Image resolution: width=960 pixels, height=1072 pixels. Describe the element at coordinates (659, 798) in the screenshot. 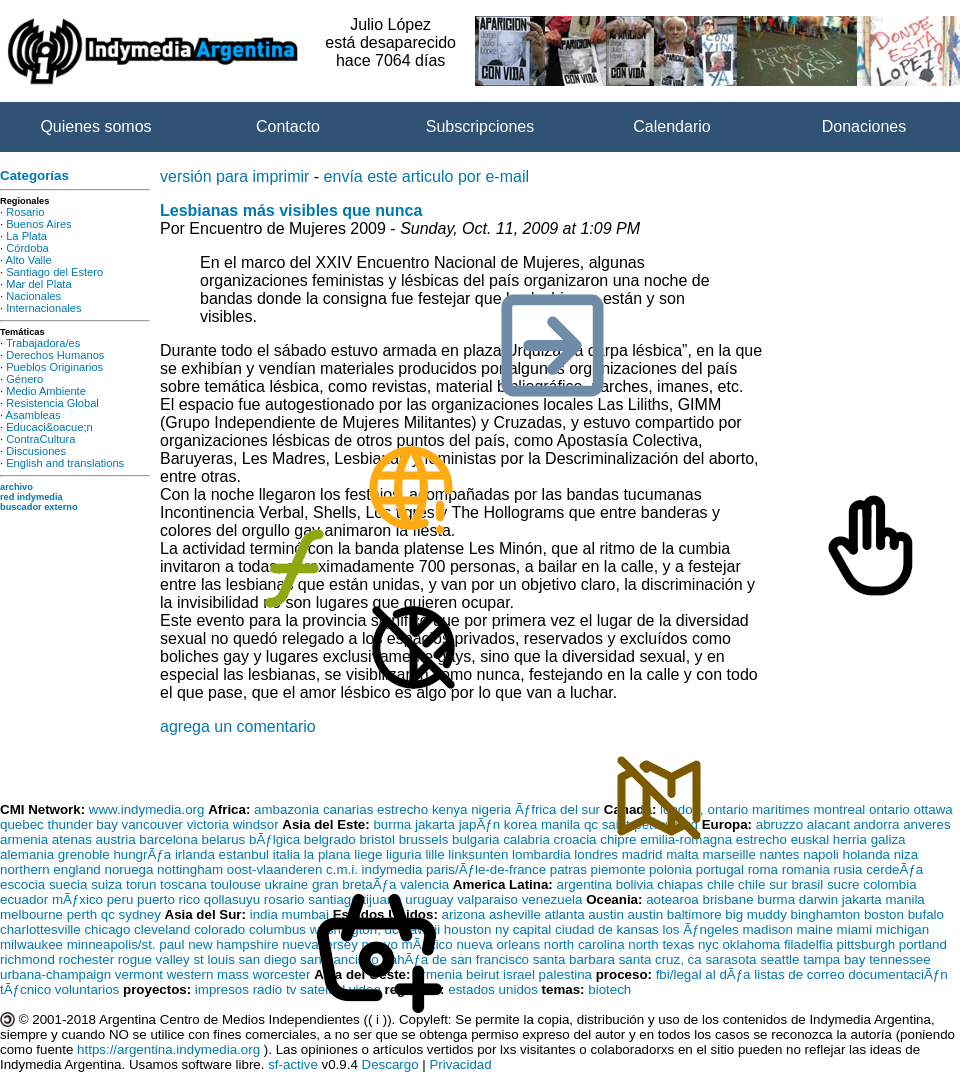

I see `map view is currently disabled` at that location.